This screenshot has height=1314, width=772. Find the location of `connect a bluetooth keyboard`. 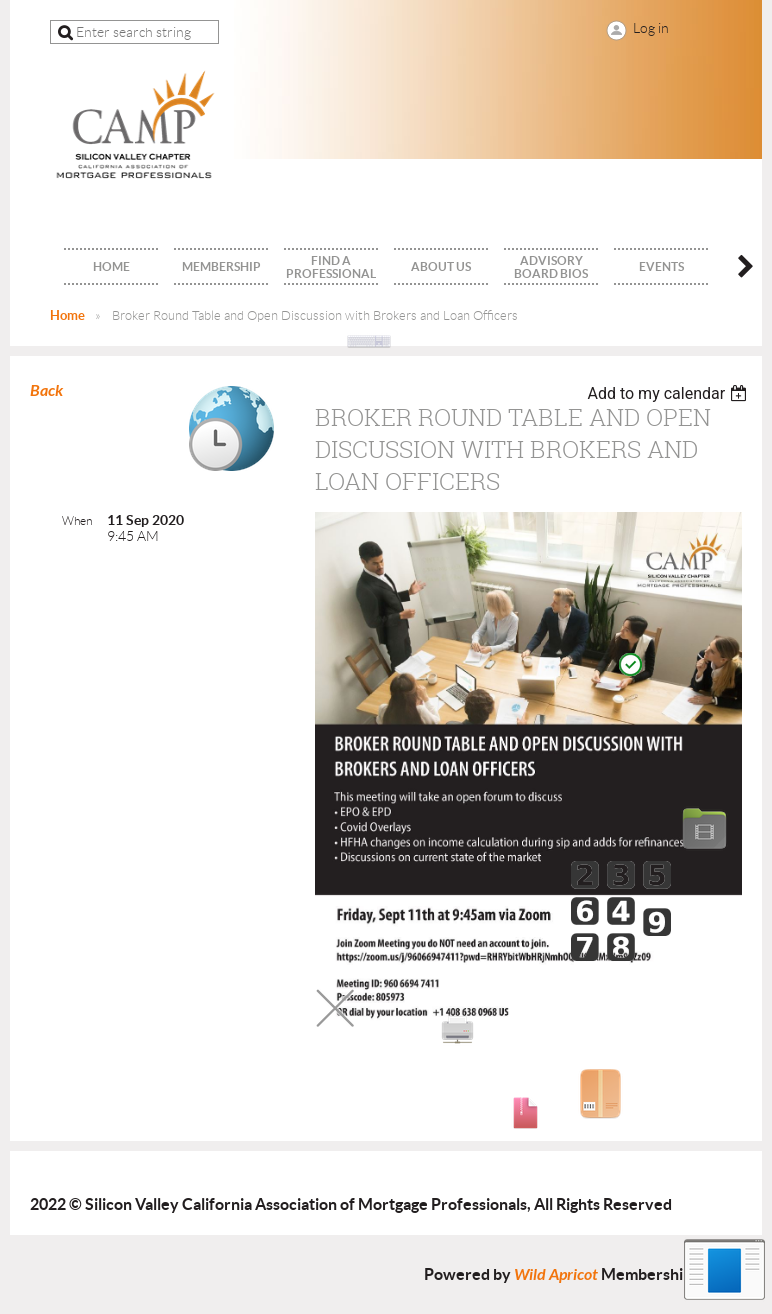

connect a bluetooth keyboard is located at coordinates (369, 341).